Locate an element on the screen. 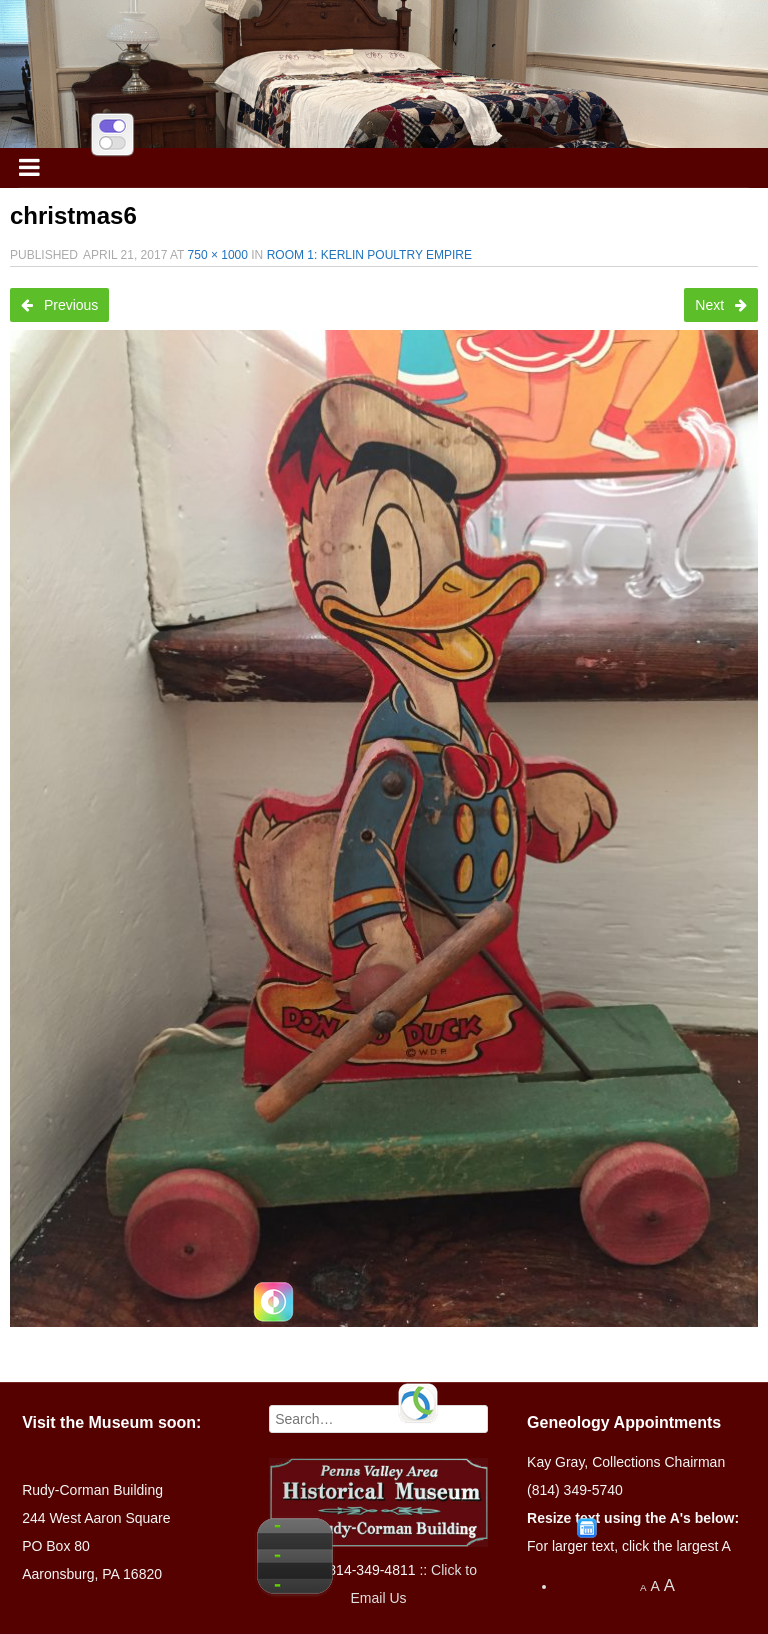 The image size is (768, 1634). open display or theme settings is located at coordinates (273, 1302).